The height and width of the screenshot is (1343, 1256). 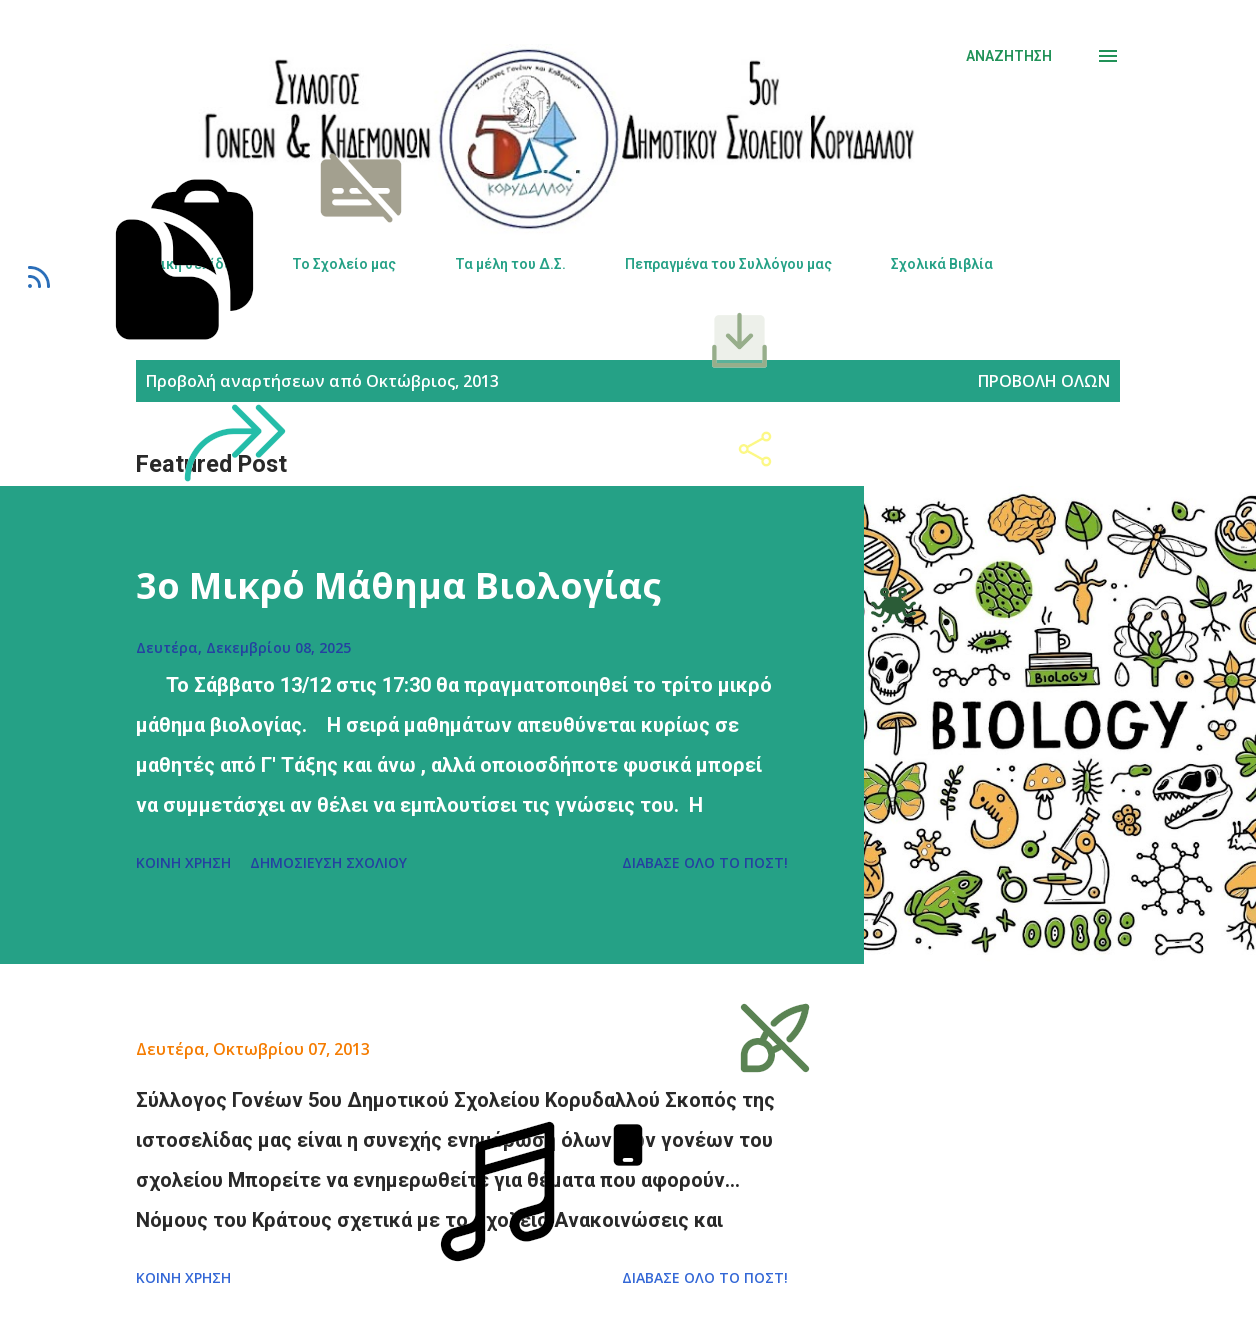 I want to click on share content with others, so click(x=755, y=449).